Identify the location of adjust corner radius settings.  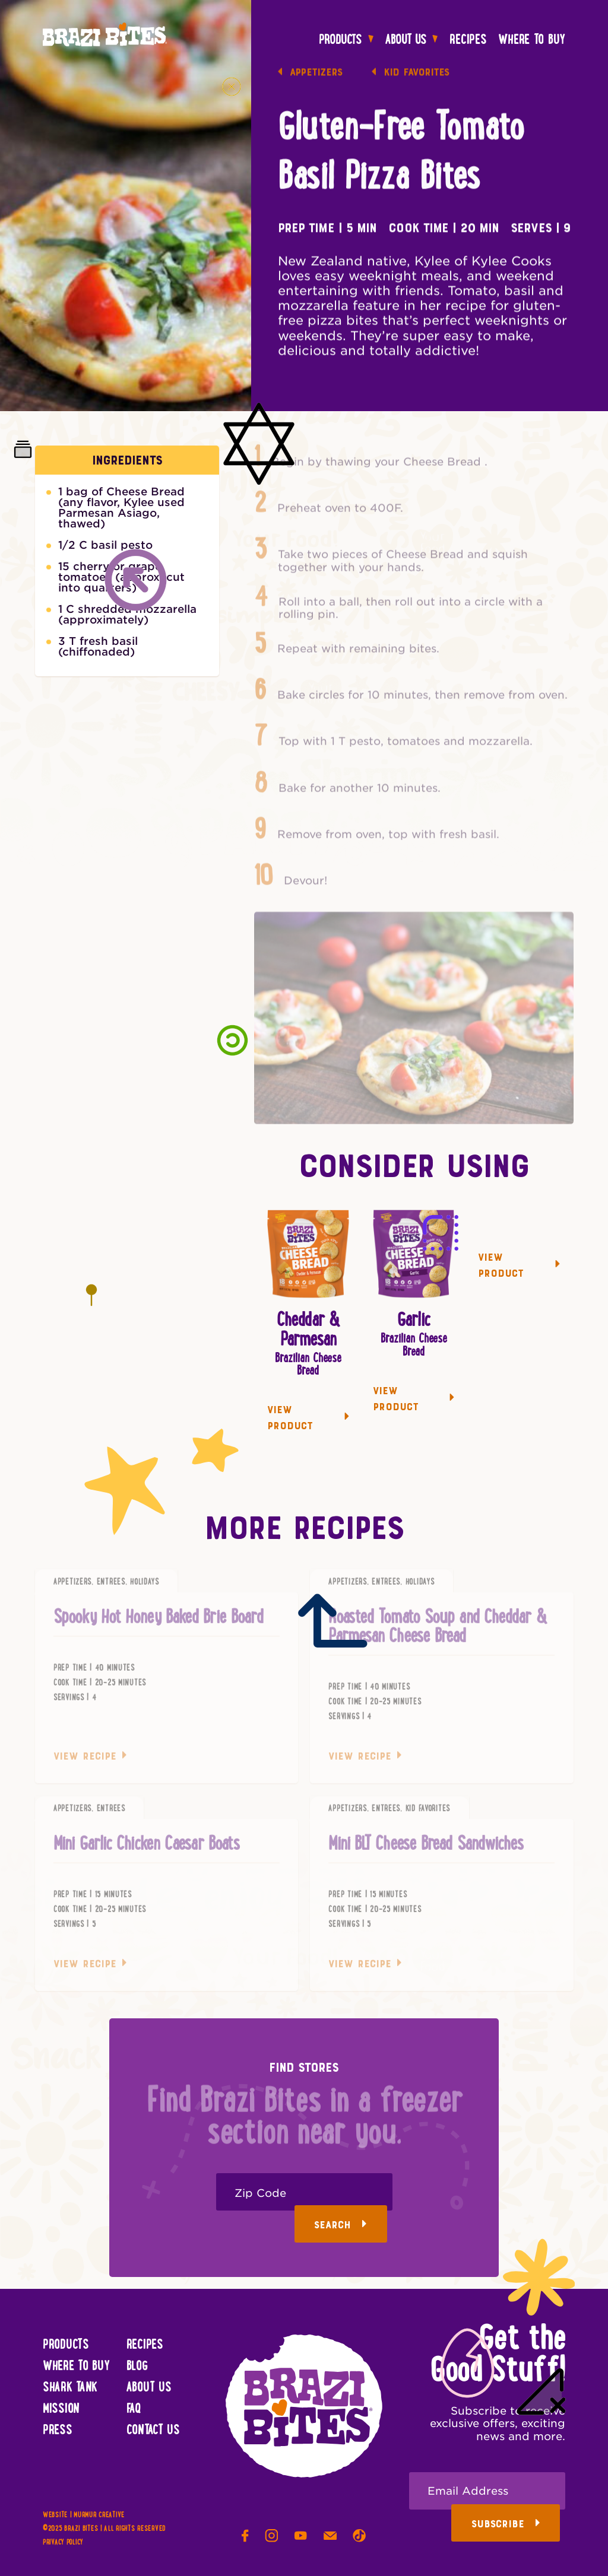
(441, 1233).